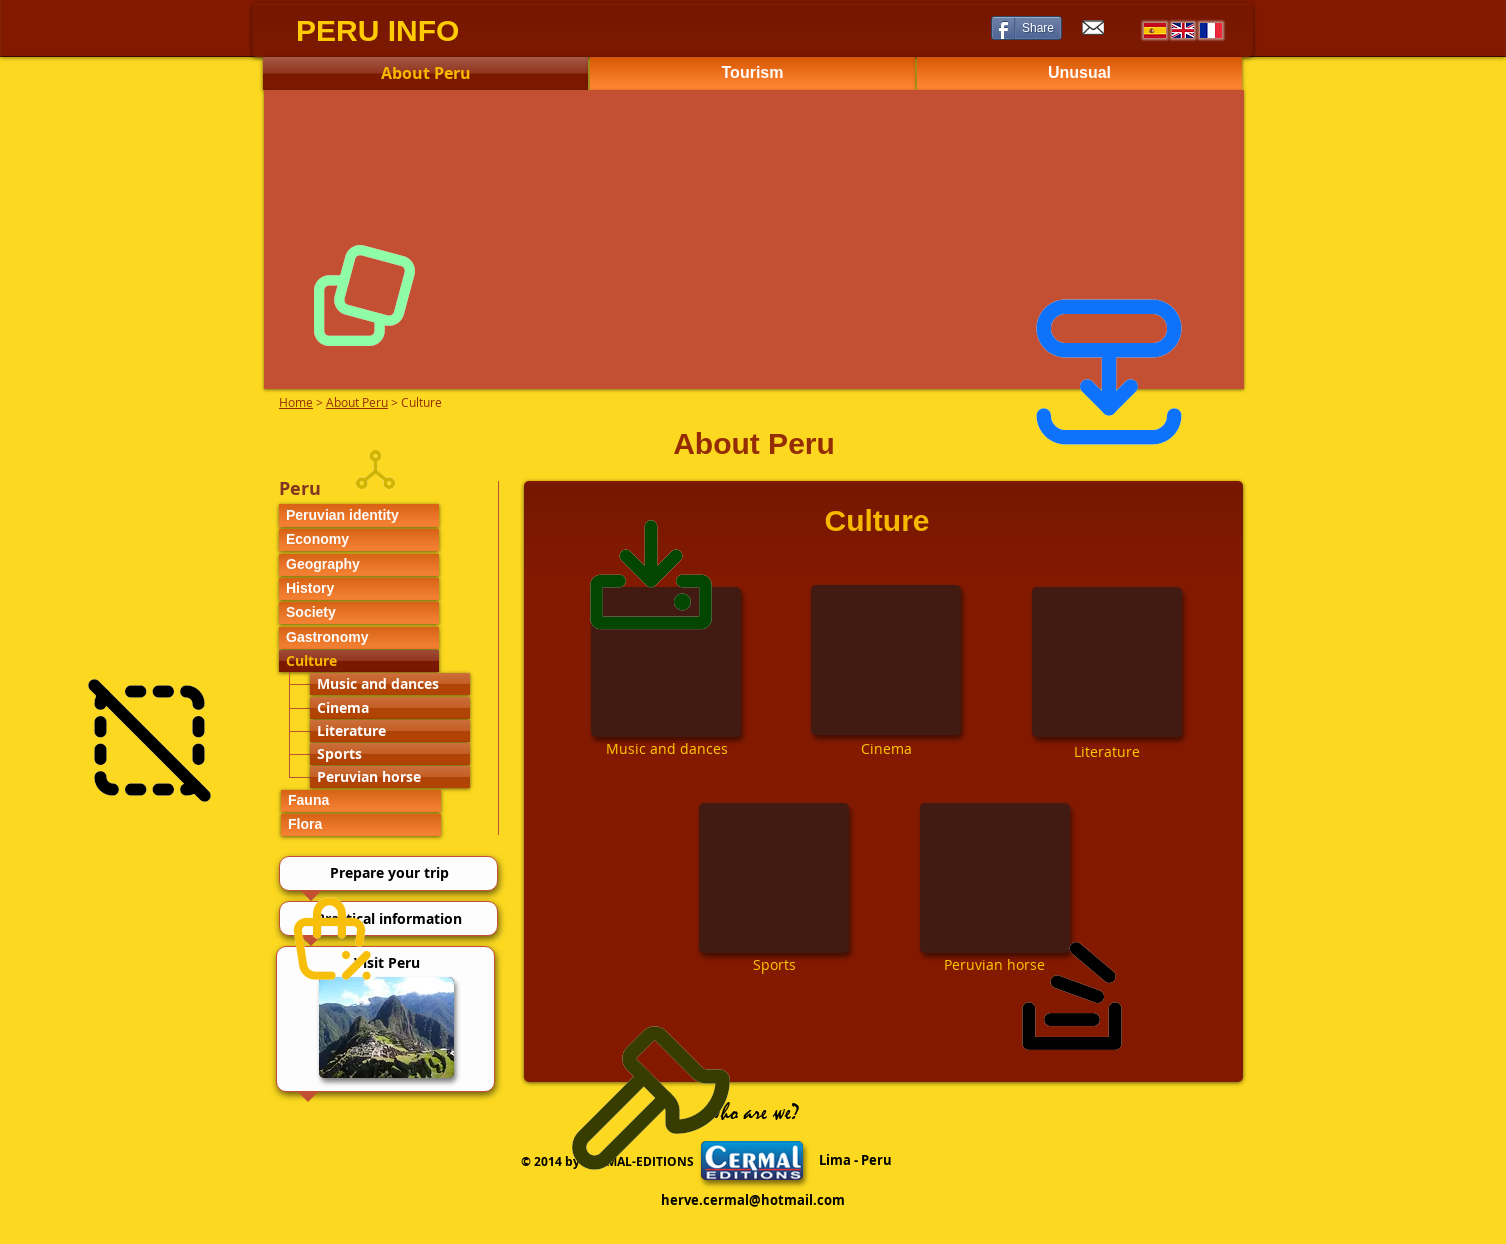 The height and width of the screenshot is (1244, 1506). Describe the element at coordinates (651, 1098) in the screenshot. I see `access crafting or building tools` at that location.